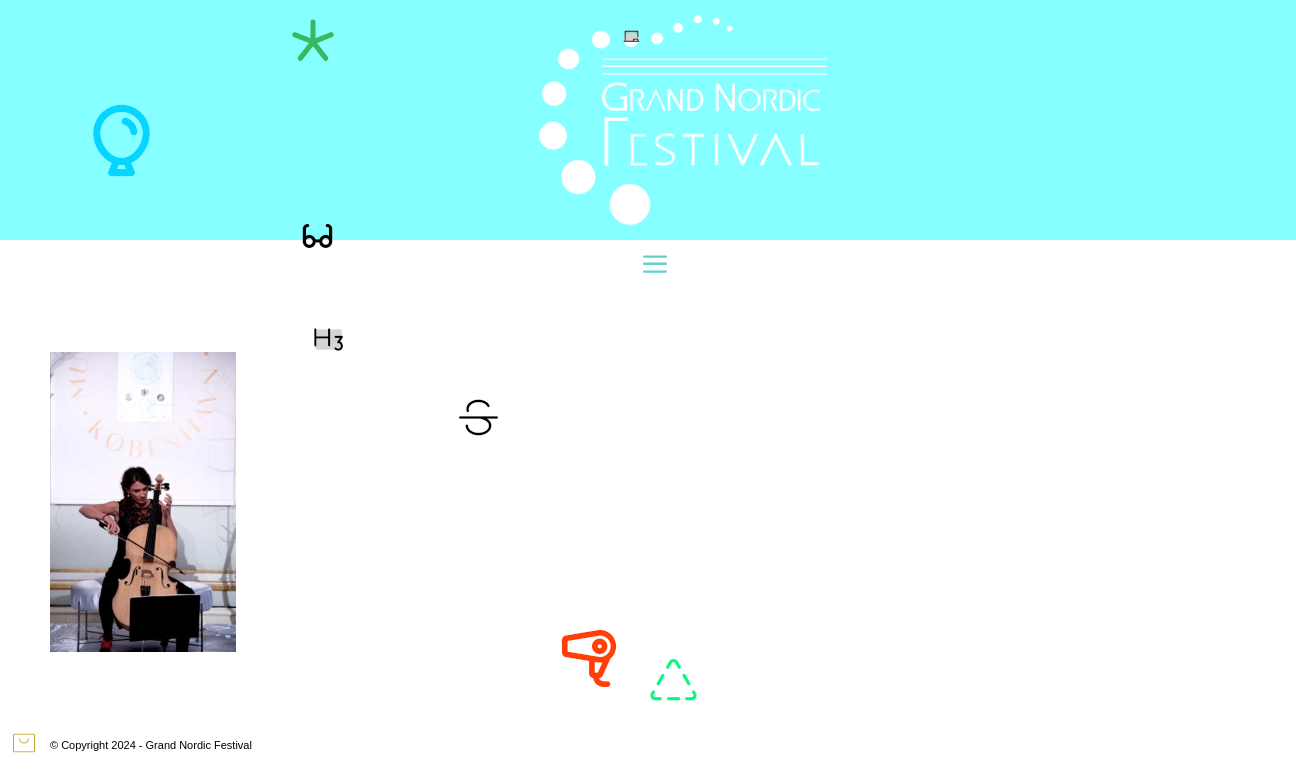  I want to click on celebrate an event or milestone, so click(121, 140).